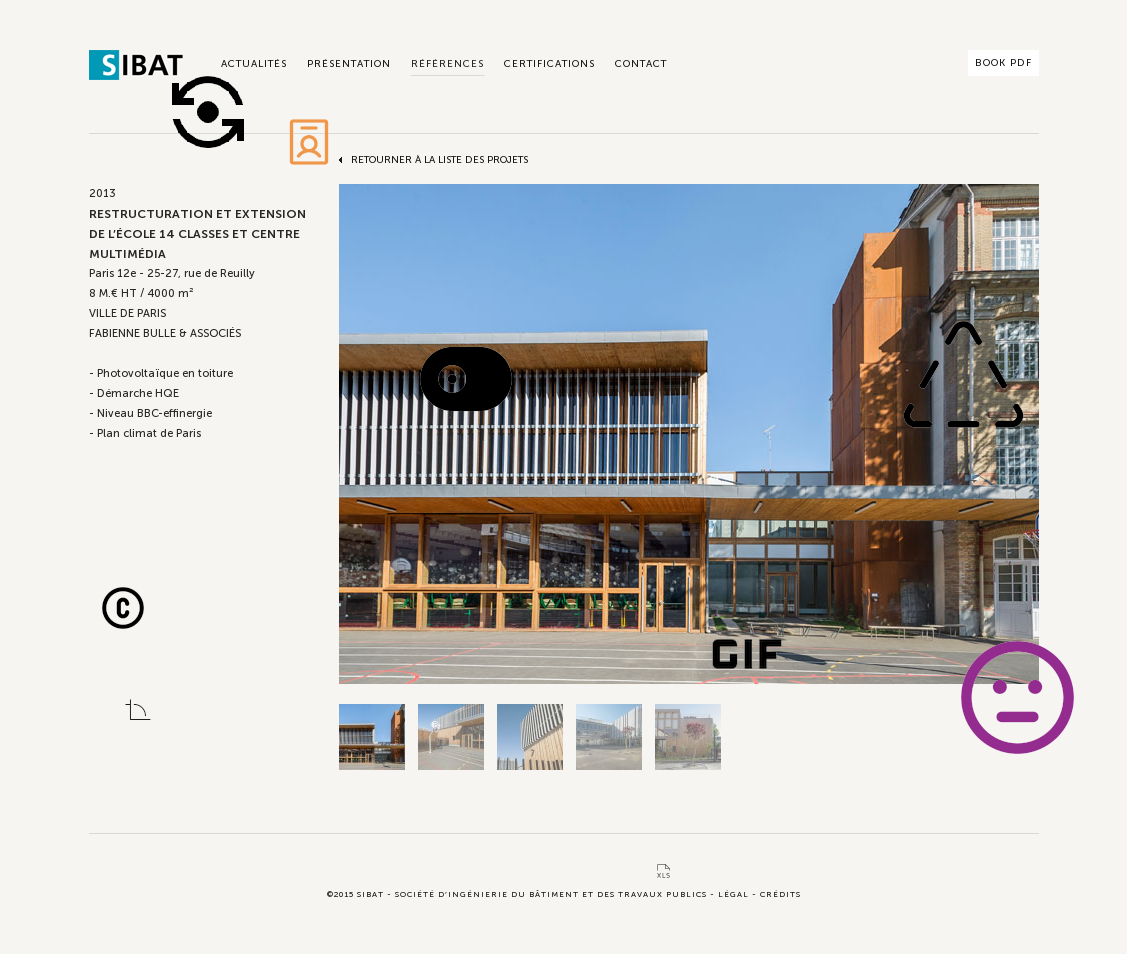  What do you see at coordinates (466, 379) in the screenshot?
I see `toggle switch in off position` at bounding box center [466, 379].